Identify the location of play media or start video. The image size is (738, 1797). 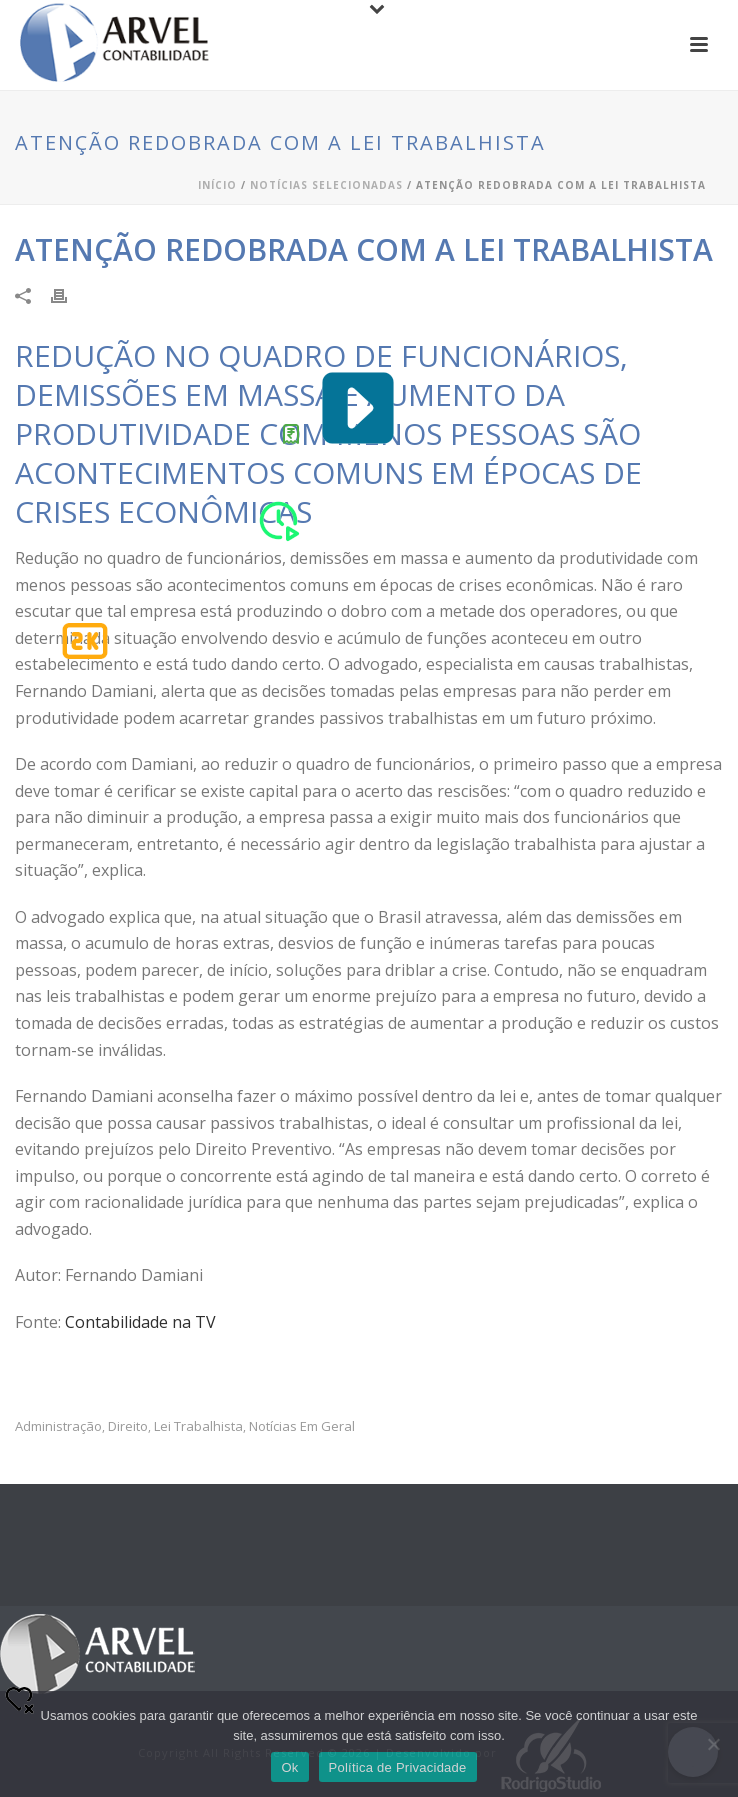
(358, 408).